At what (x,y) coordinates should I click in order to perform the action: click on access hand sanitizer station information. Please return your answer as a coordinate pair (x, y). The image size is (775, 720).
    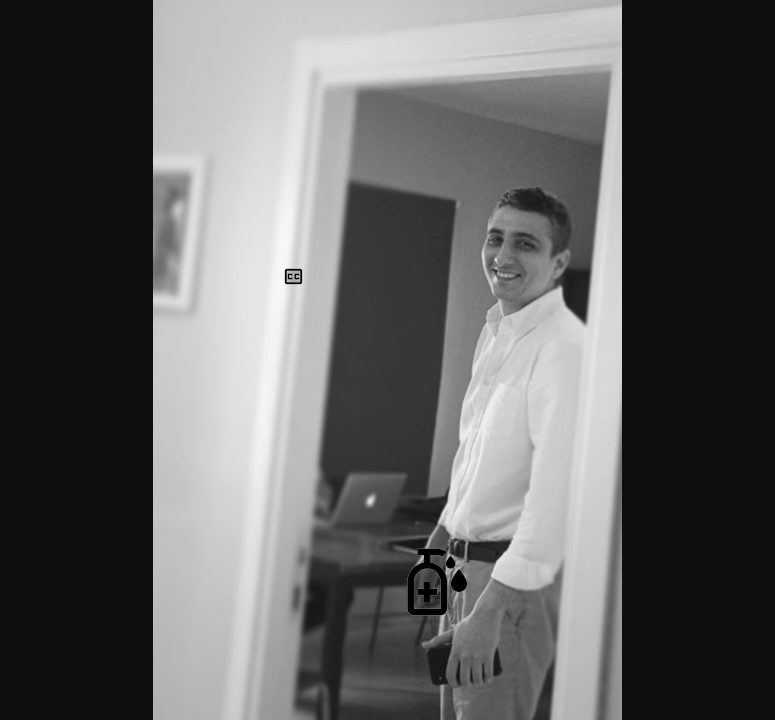
    Looking at the image, I should click on (434, 582).